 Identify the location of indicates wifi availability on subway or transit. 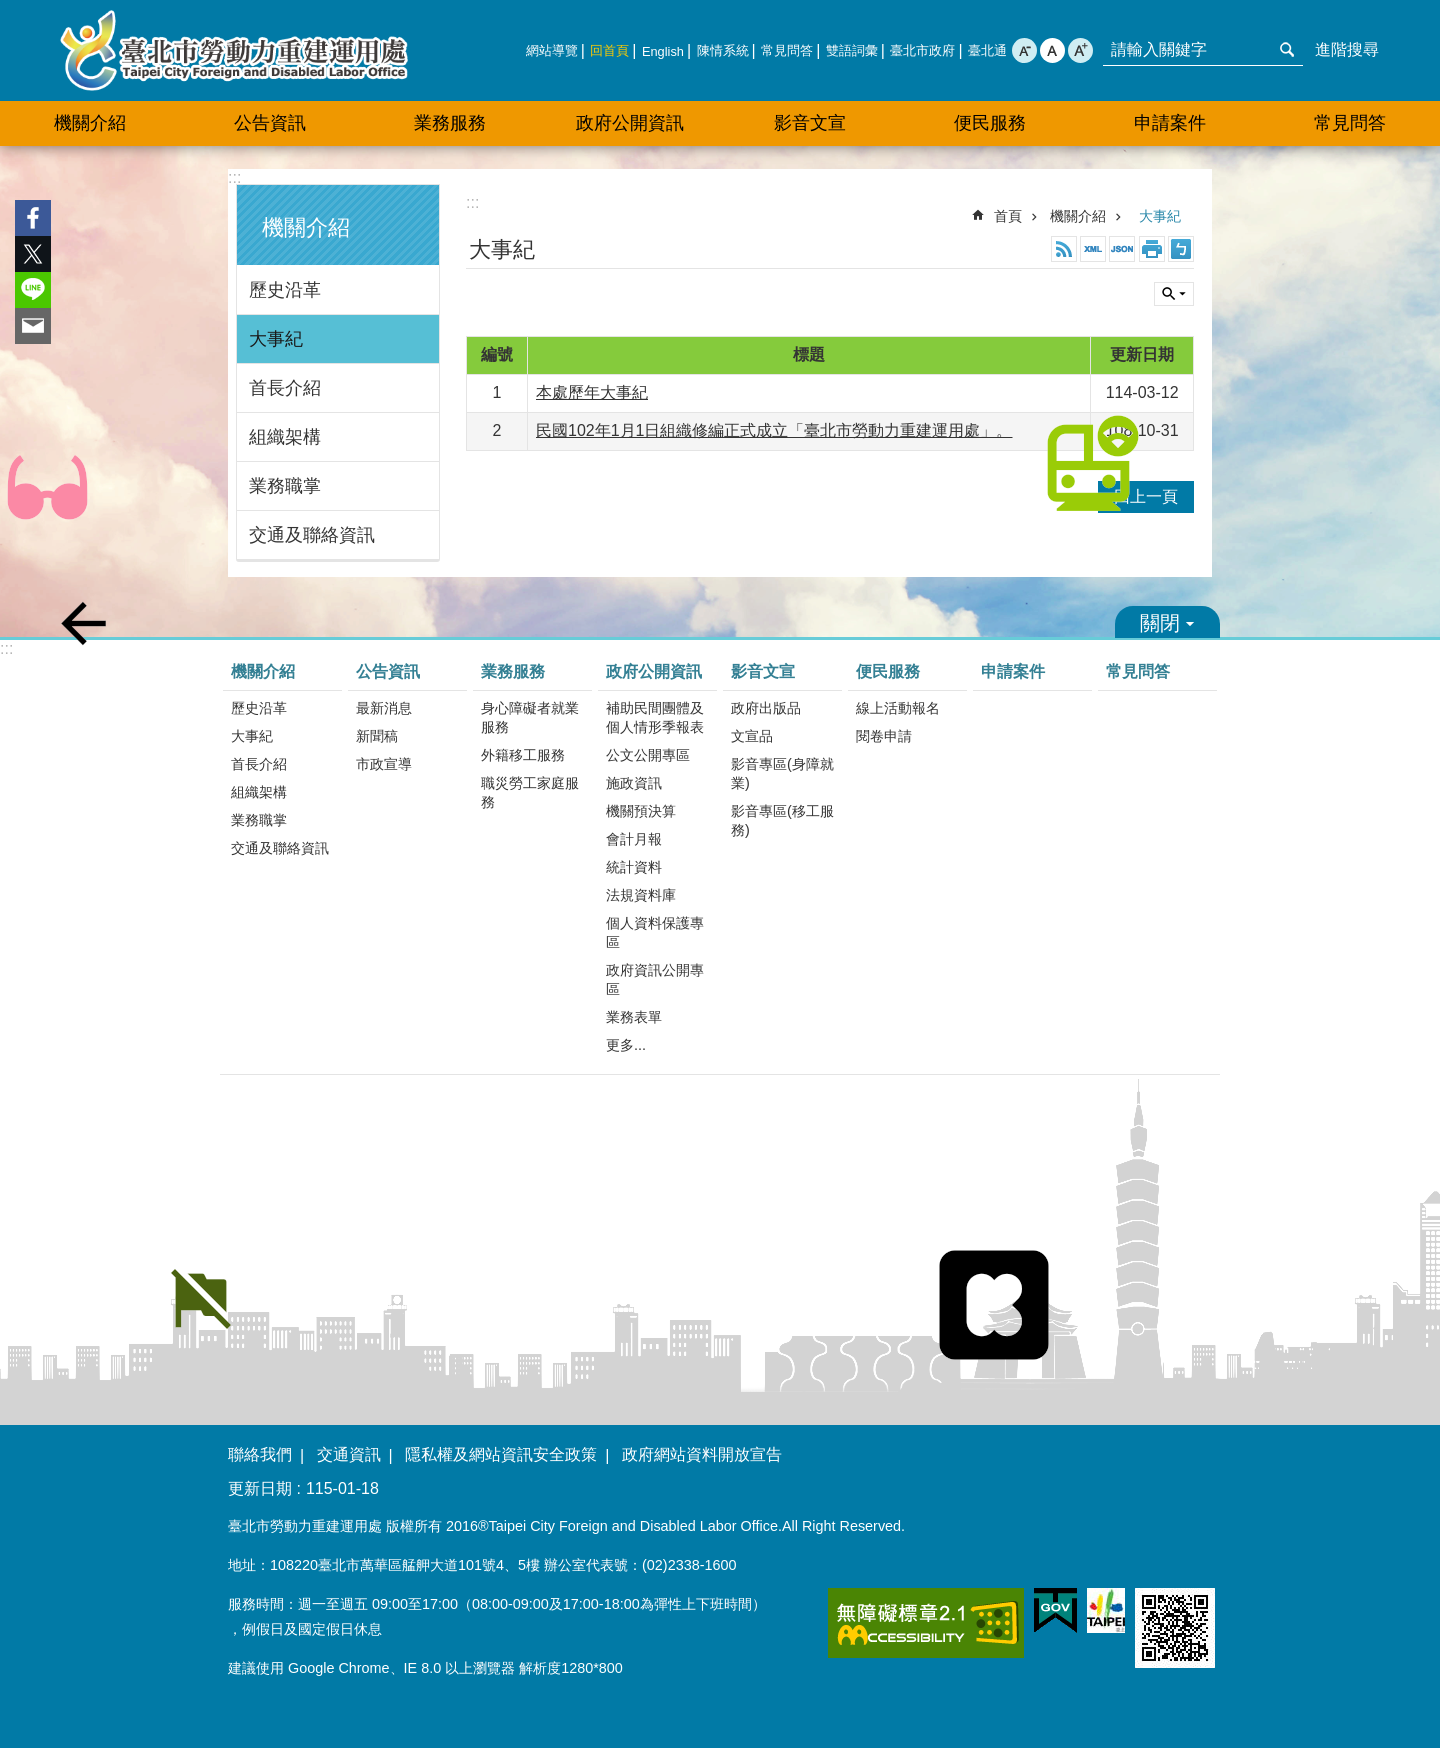
(1088, 465).